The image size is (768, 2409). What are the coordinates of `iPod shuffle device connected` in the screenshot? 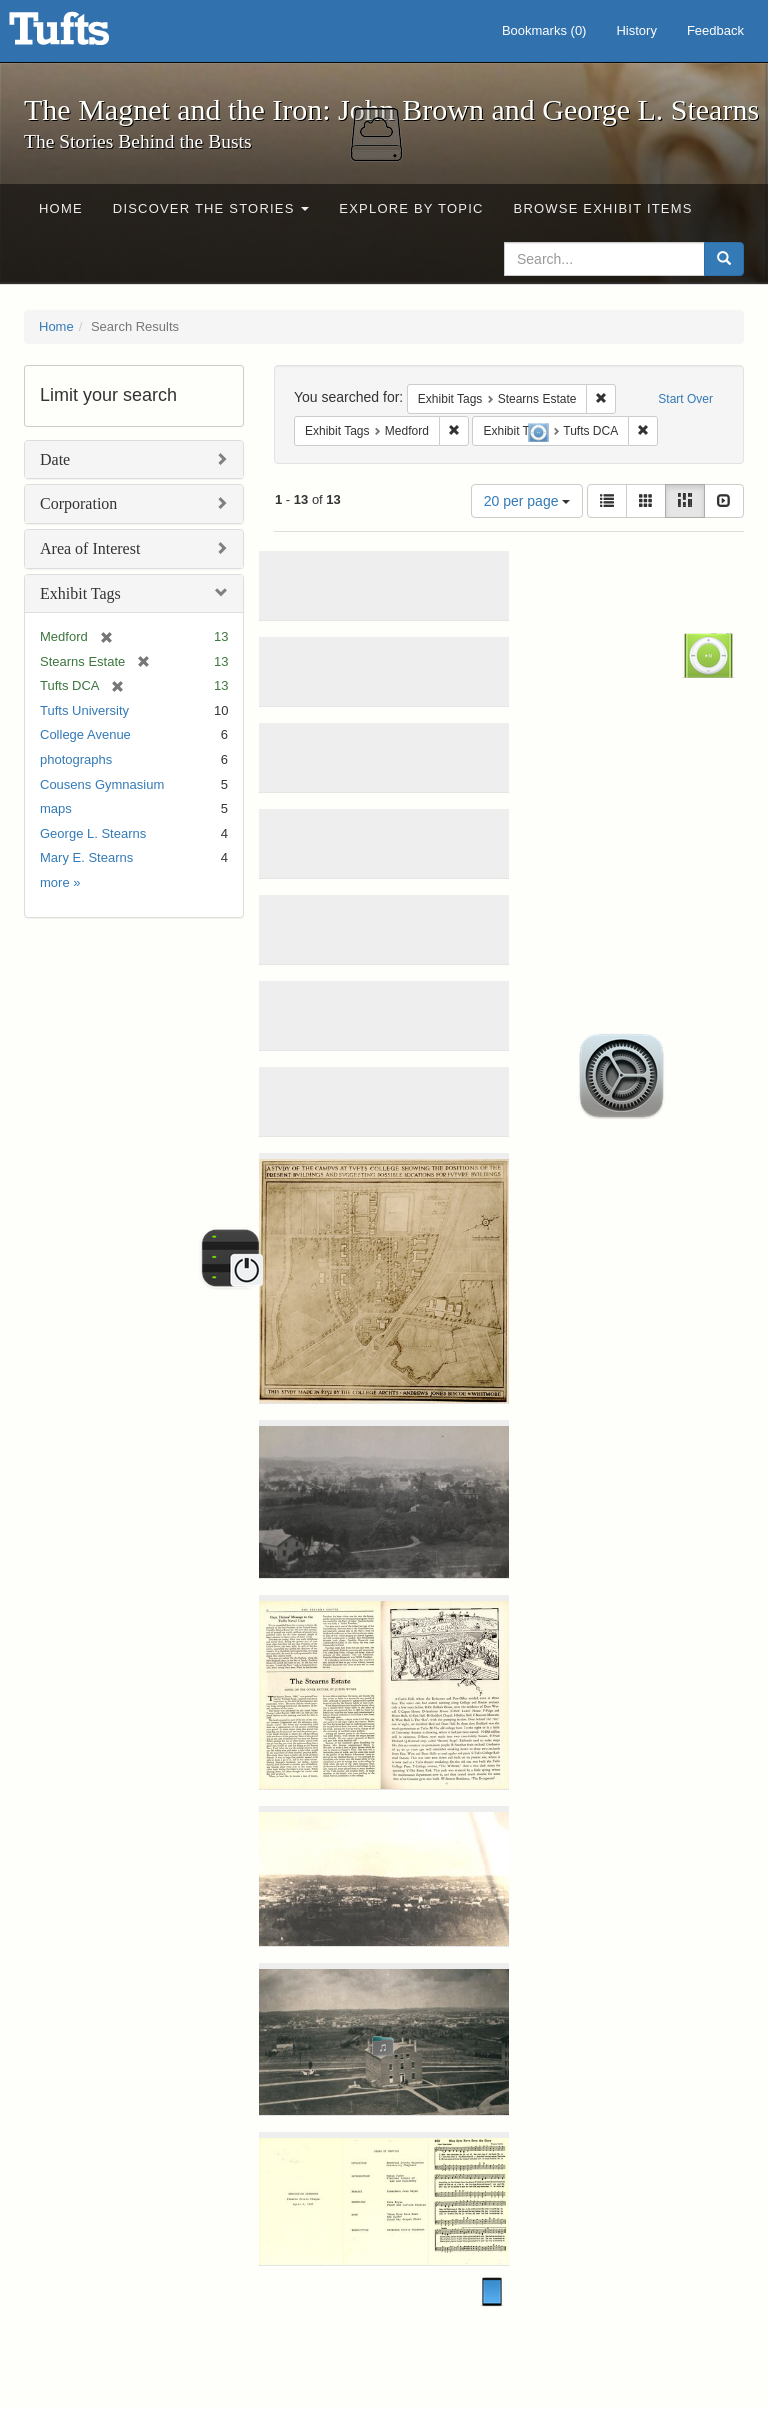 It's located at (538, 432).